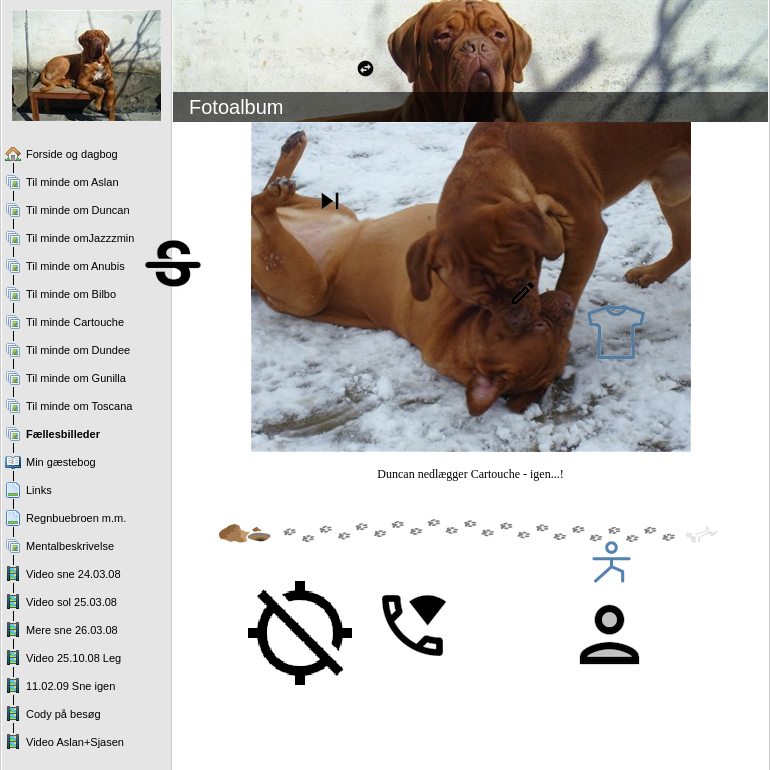 The height and width of the screenshot is (770, 770). Describe the element at coordinates (609, 634) in the screenshot. I see `view your profile` at that location.